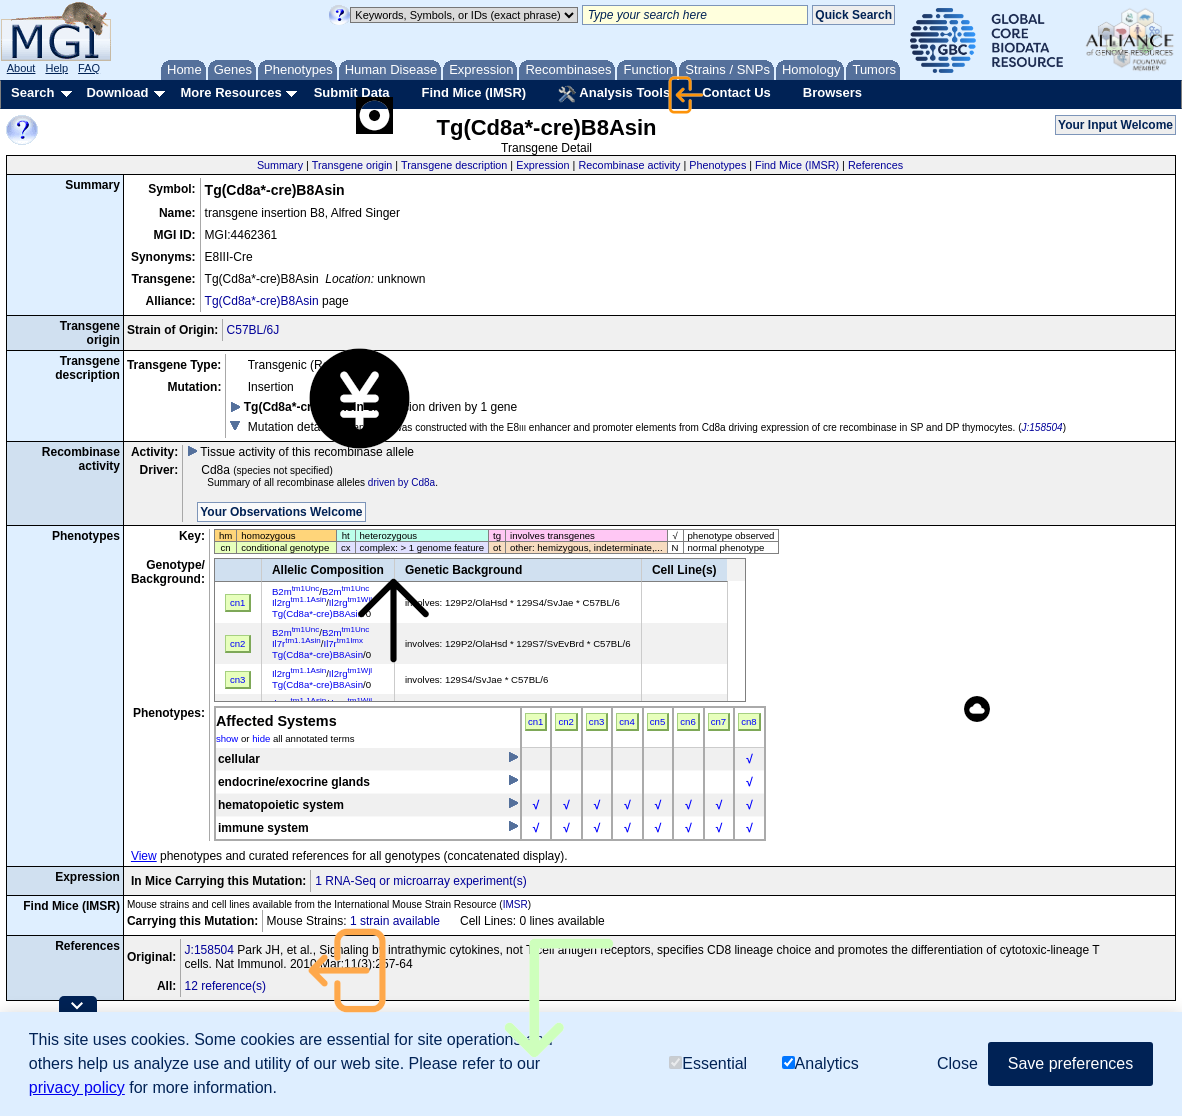 The image size is (1182, 1116). I want to click on scroll to top of page, so click(393, 620).